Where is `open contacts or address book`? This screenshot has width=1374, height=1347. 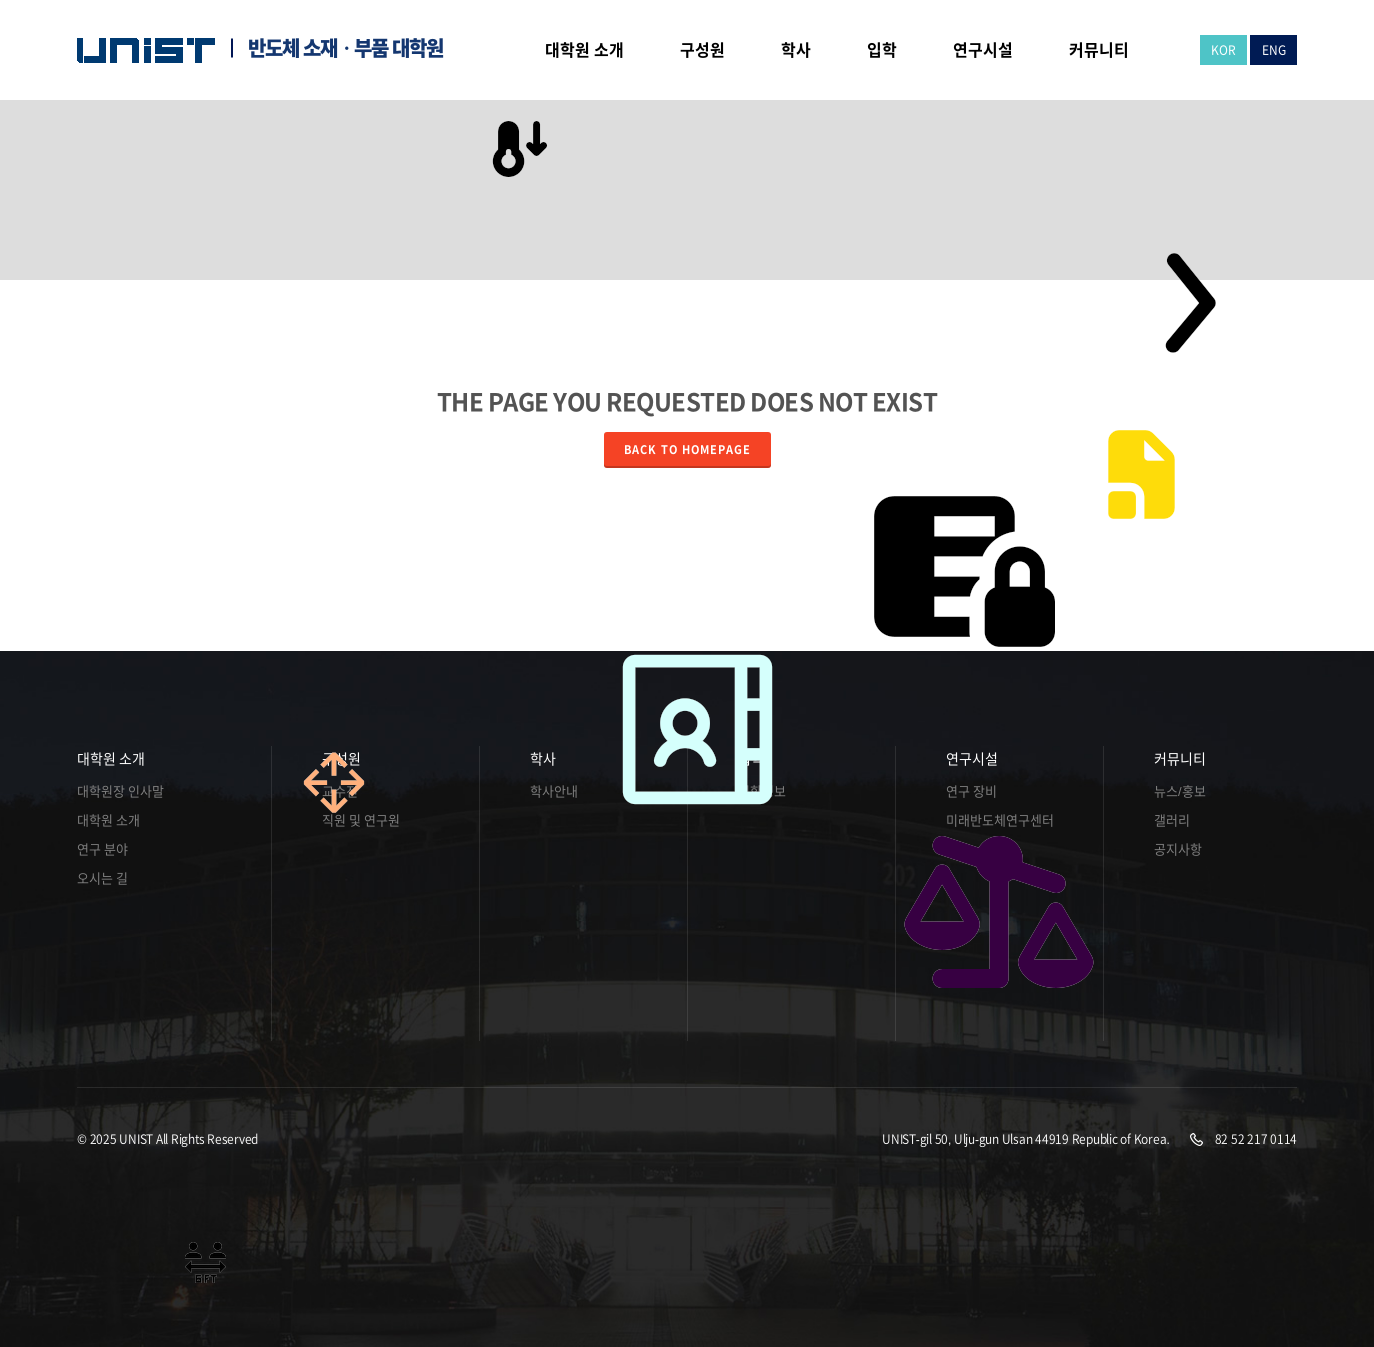
open contacts or address book is located at coordinates (697, 729).